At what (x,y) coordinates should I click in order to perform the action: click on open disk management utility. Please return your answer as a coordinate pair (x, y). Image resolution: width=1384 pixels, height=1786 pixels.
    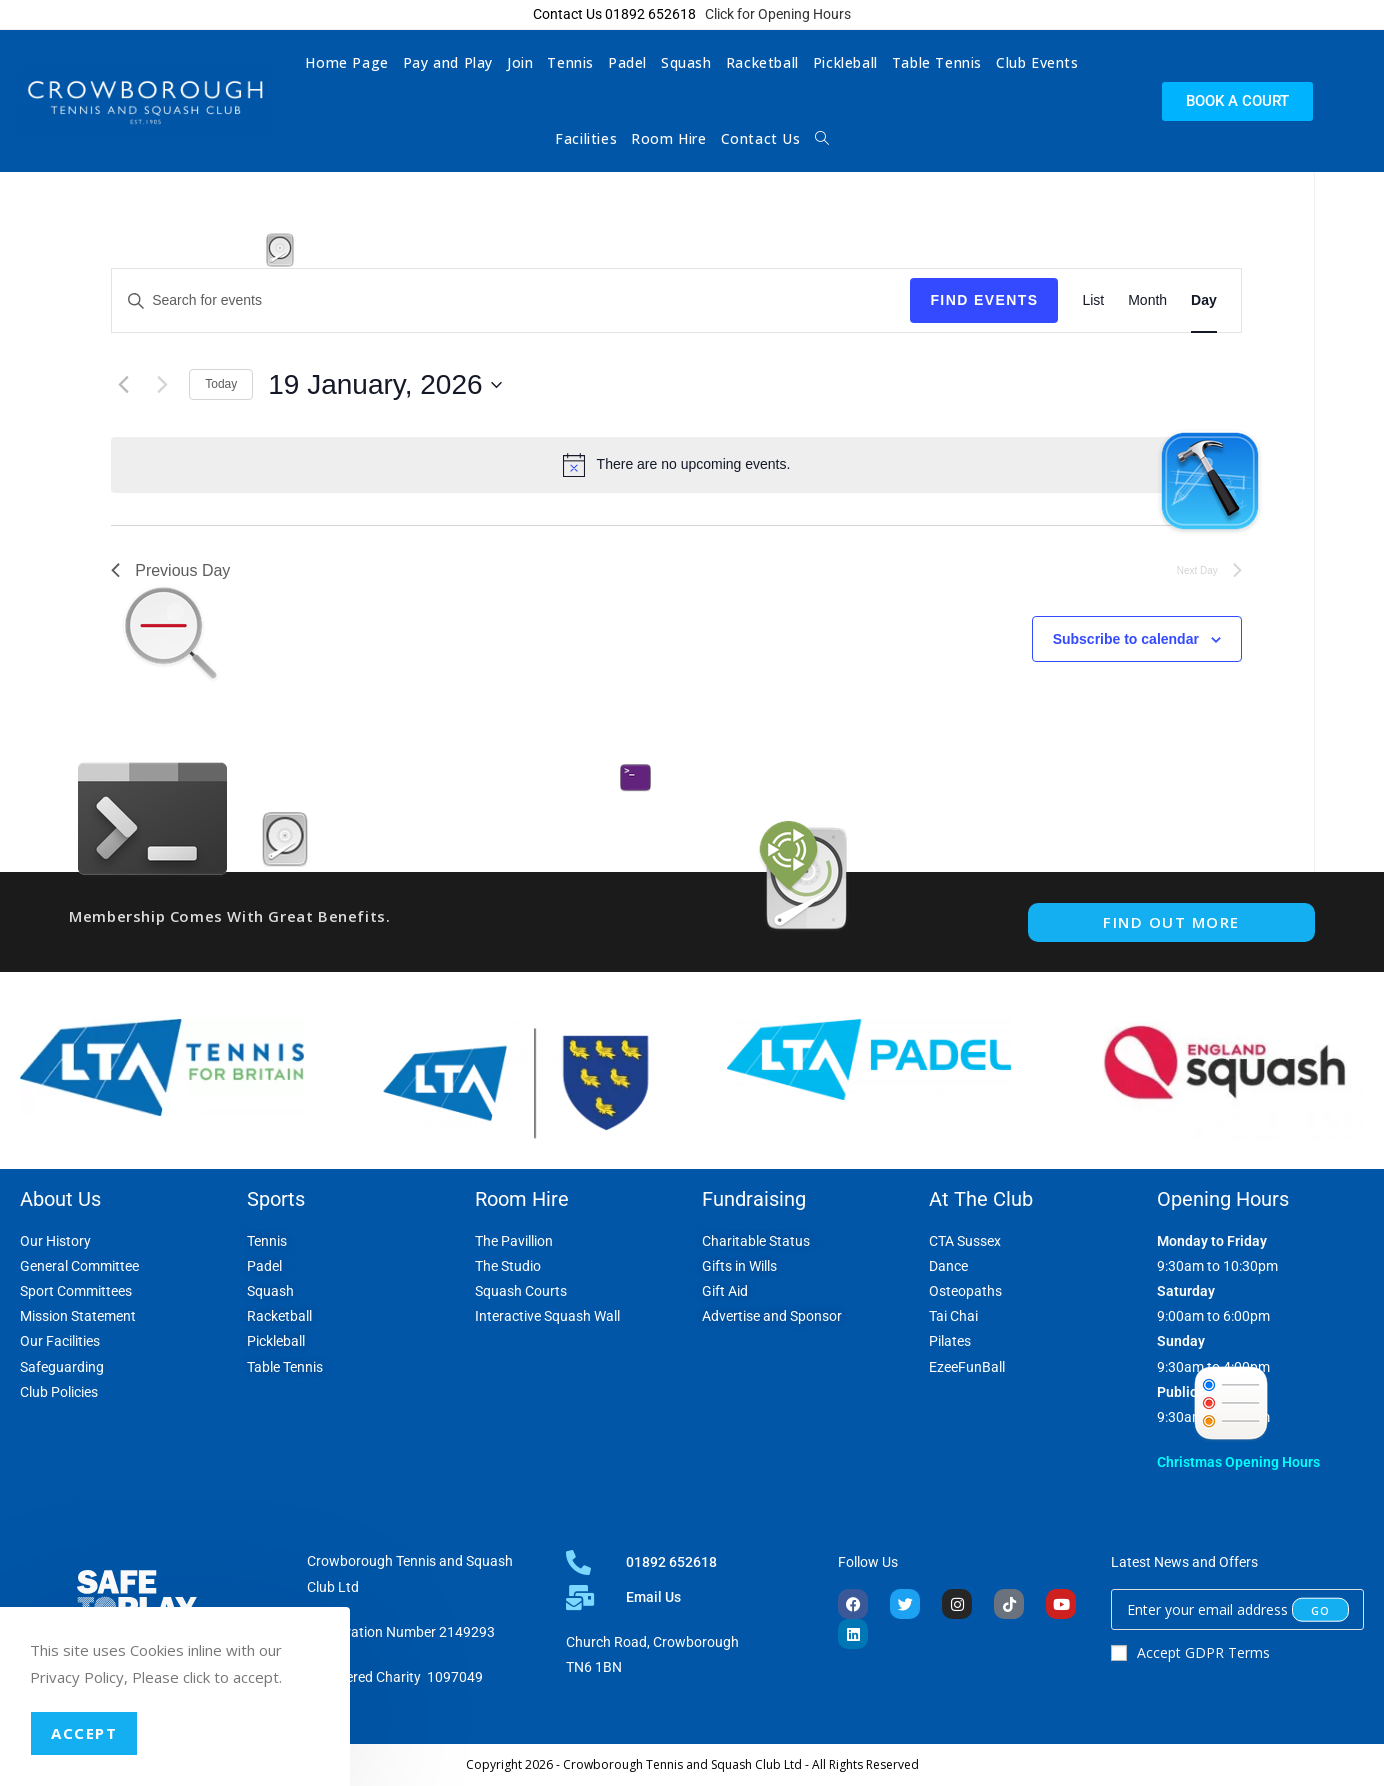
    Looking at the image, I should click on (280, 250).